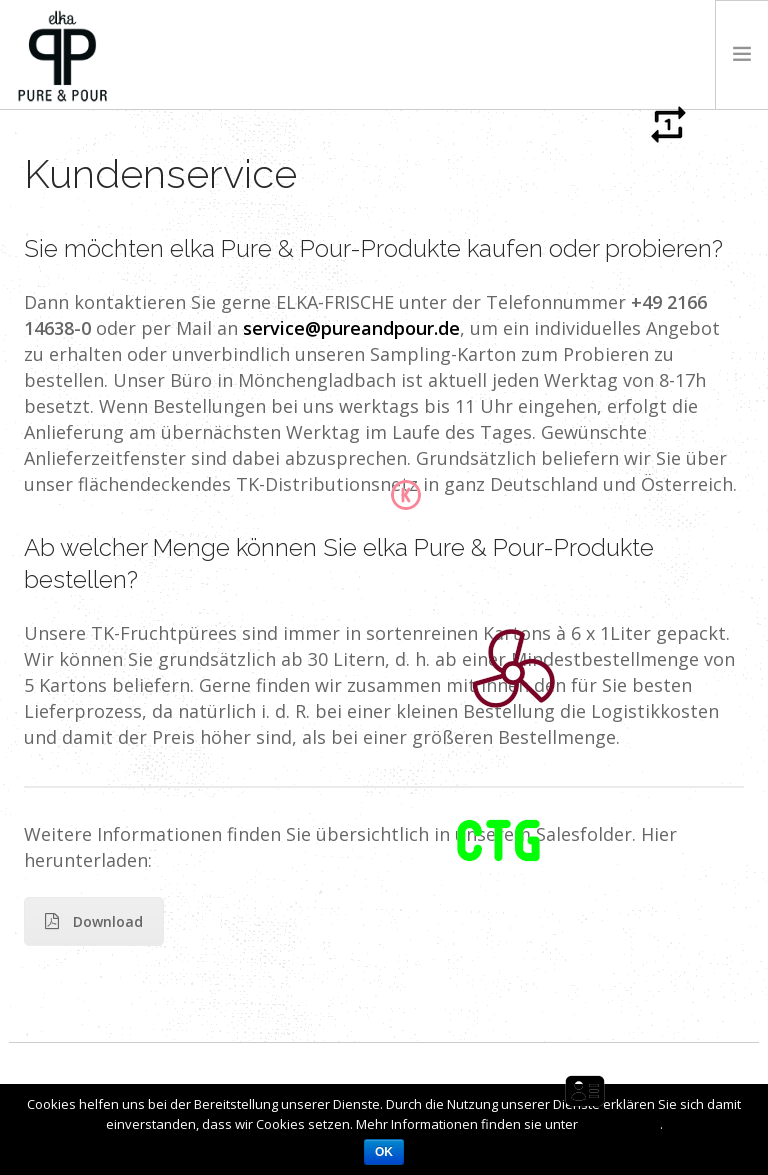 The height and width of the screenshot is (1175, 768). What do you see at coordinates (513, 673) in the screenshot?
I see `adjust fan or ventilation settings` at bounding box center [513, 673].